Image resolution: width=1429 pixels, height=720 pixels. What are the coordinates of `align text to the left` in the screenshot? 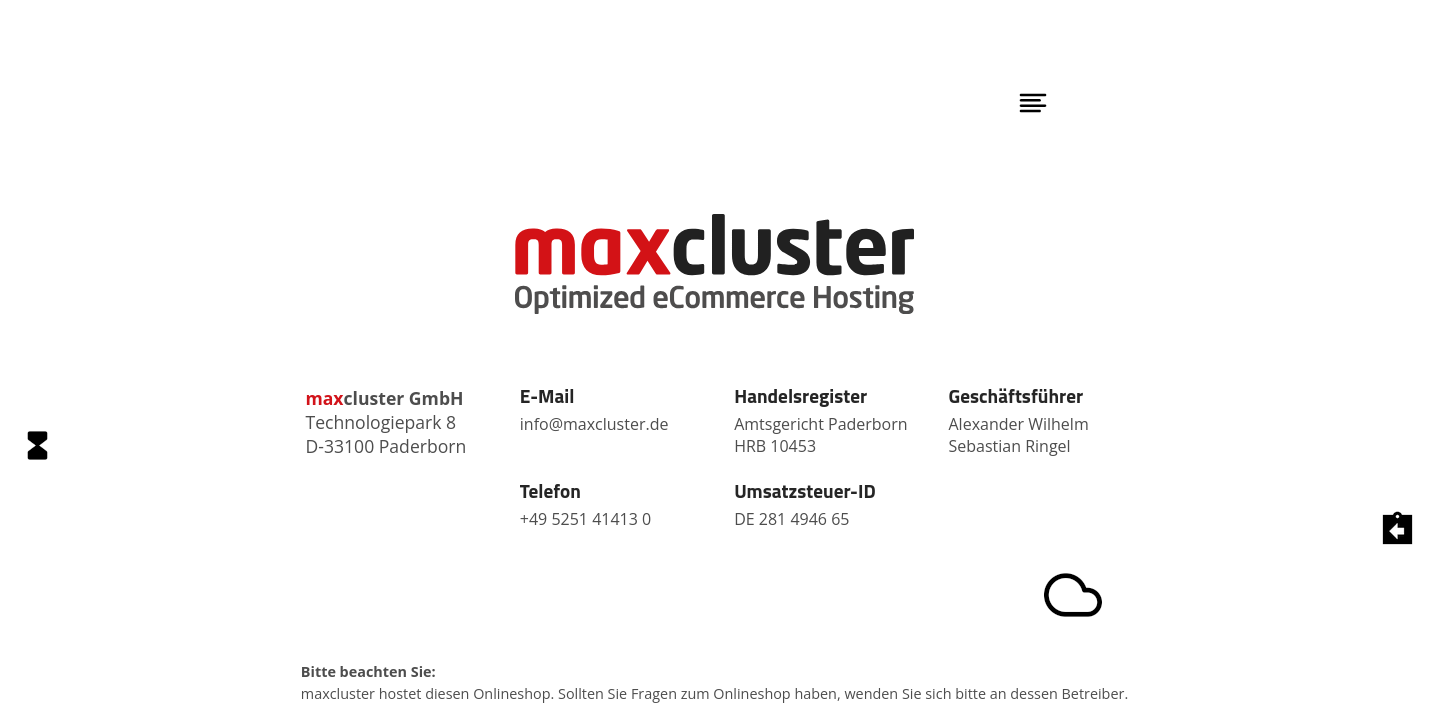 It's located at (1033, 103).